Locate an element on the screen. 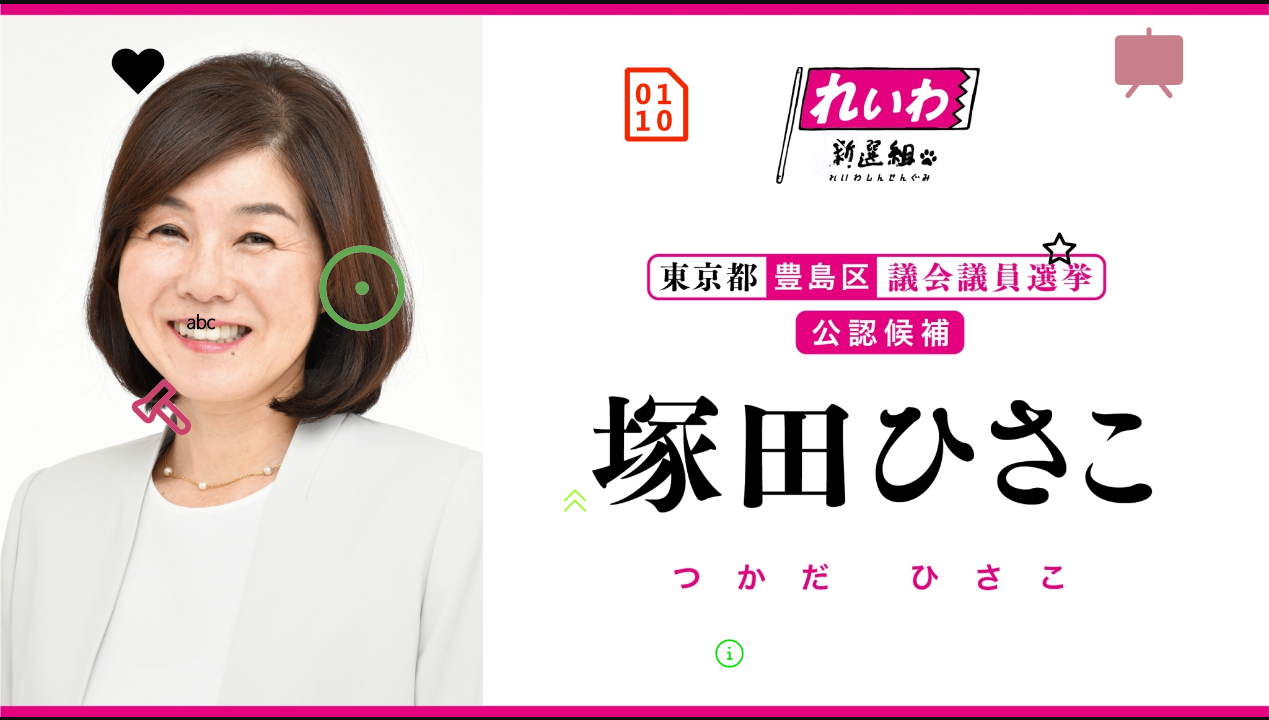 The width and height of the screenshot is (1269, 720). add item to favorites is located at coordinates (1059, 249).